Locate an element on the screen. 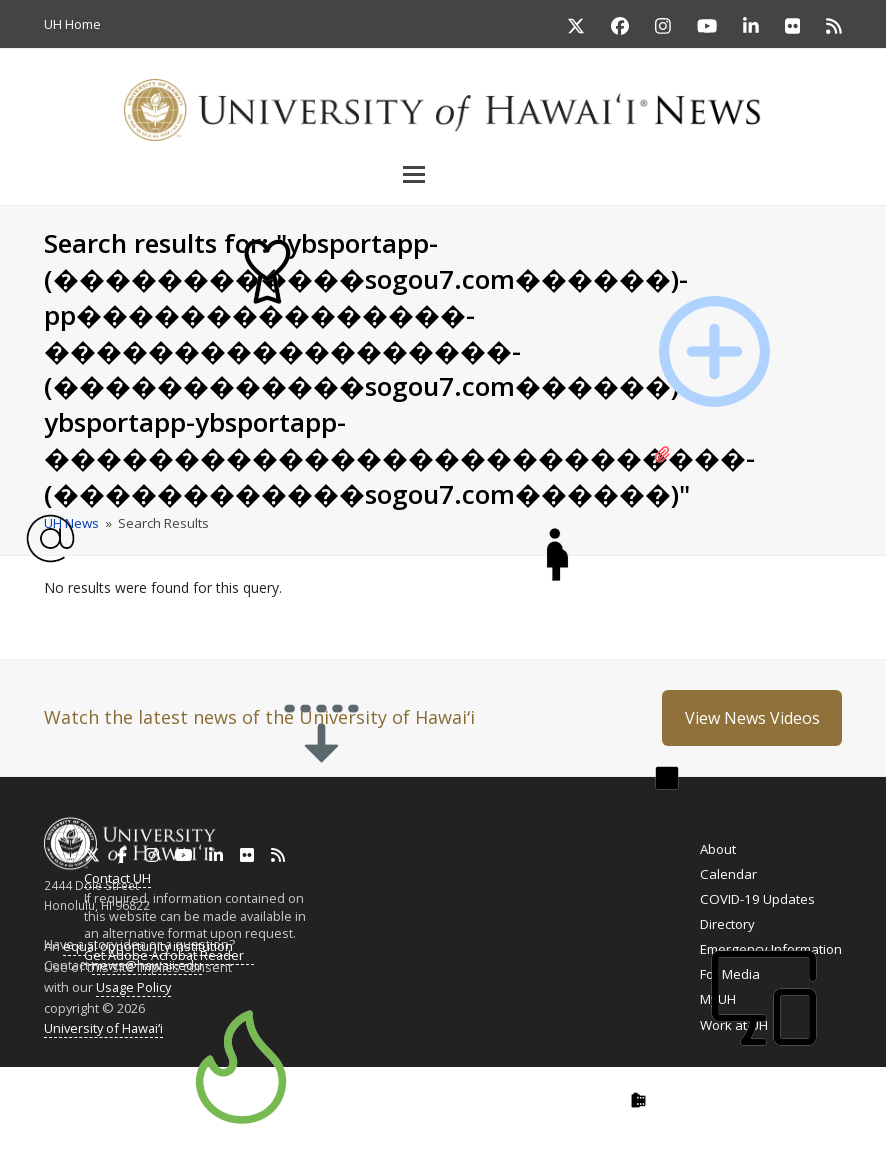  expand collapsed content below is located at coordinates (321, 728).